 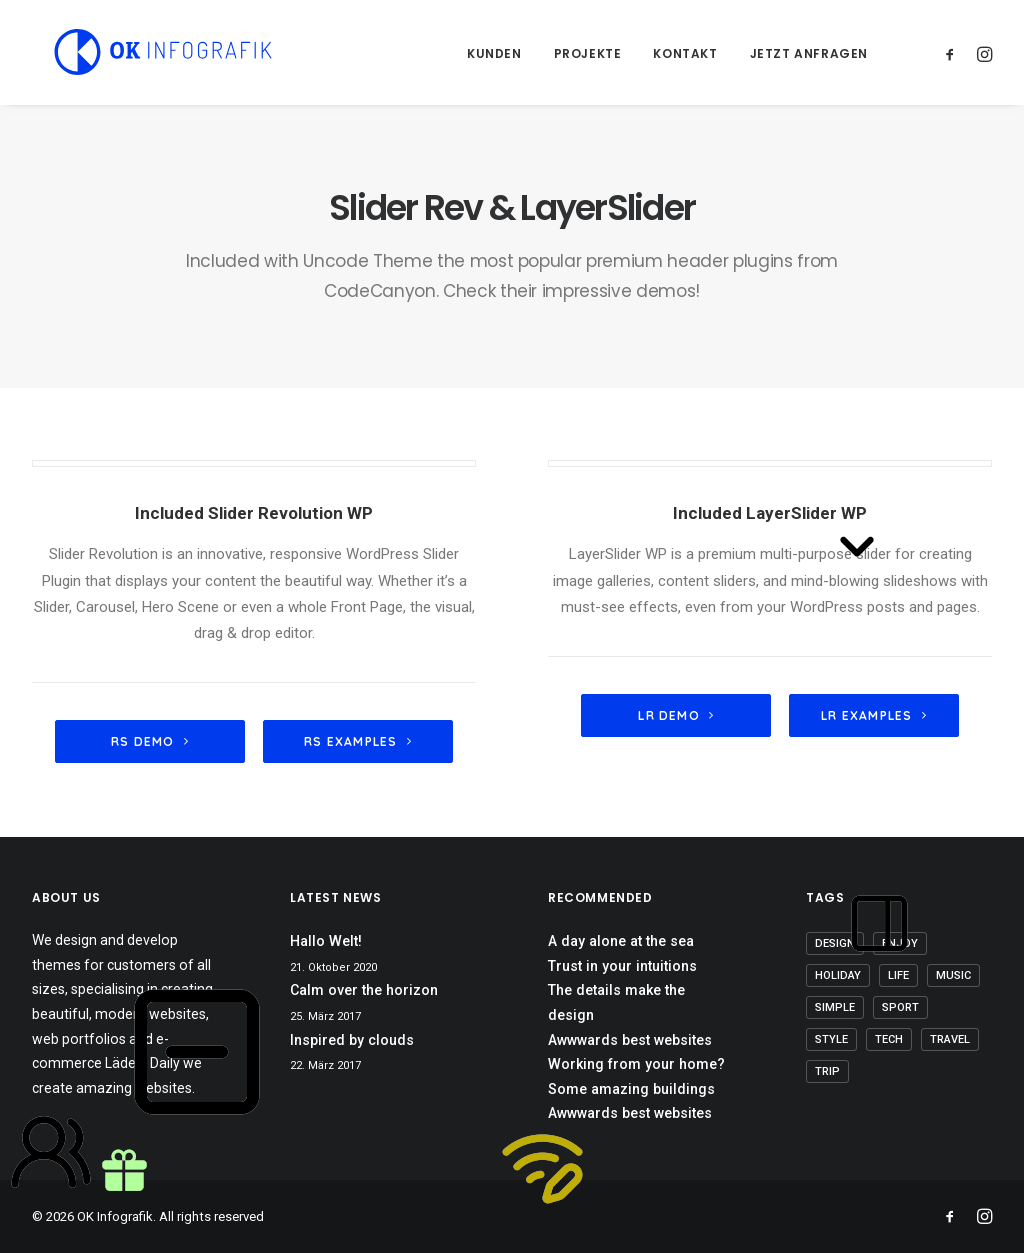 I want to click on toggle right sidebar panel, so click(x=879, y=923).